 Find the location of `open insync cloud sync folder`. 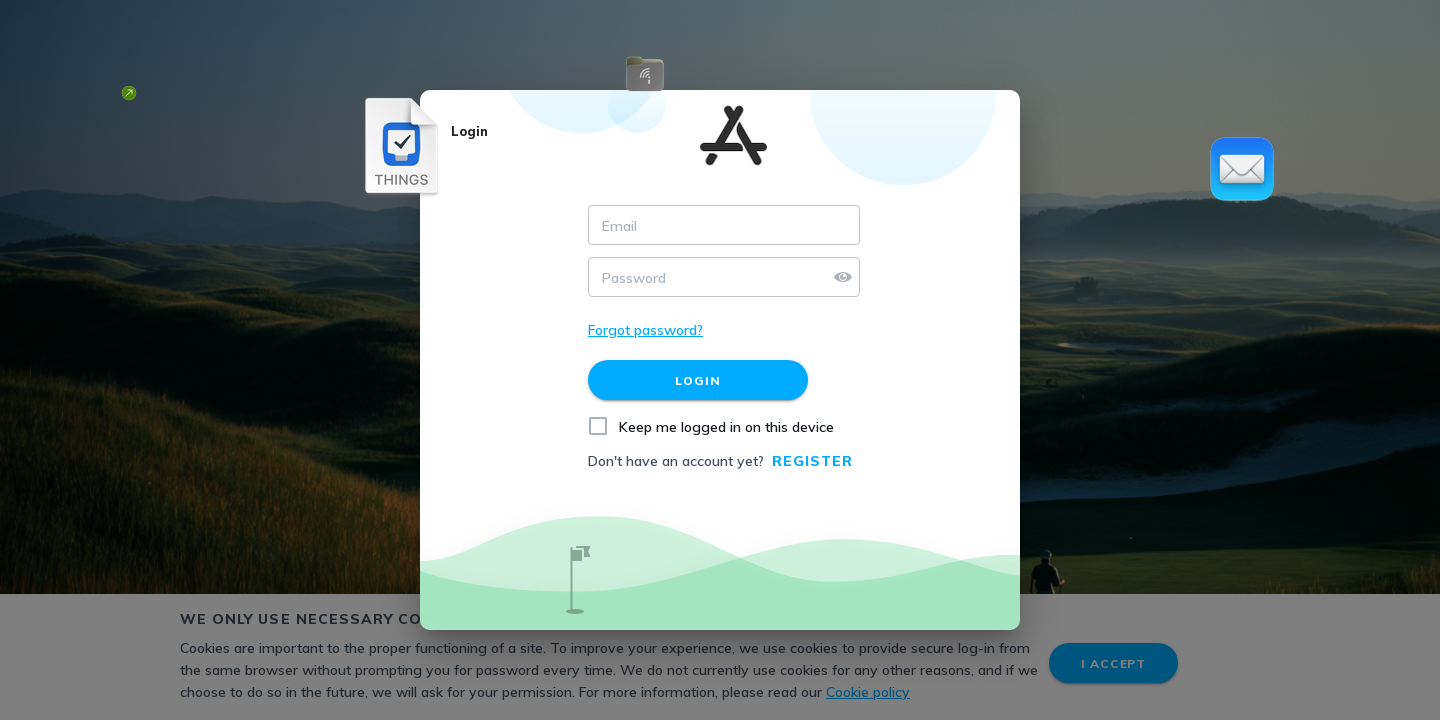

open insync cloud sync folder is located at coordinates (645, 74).